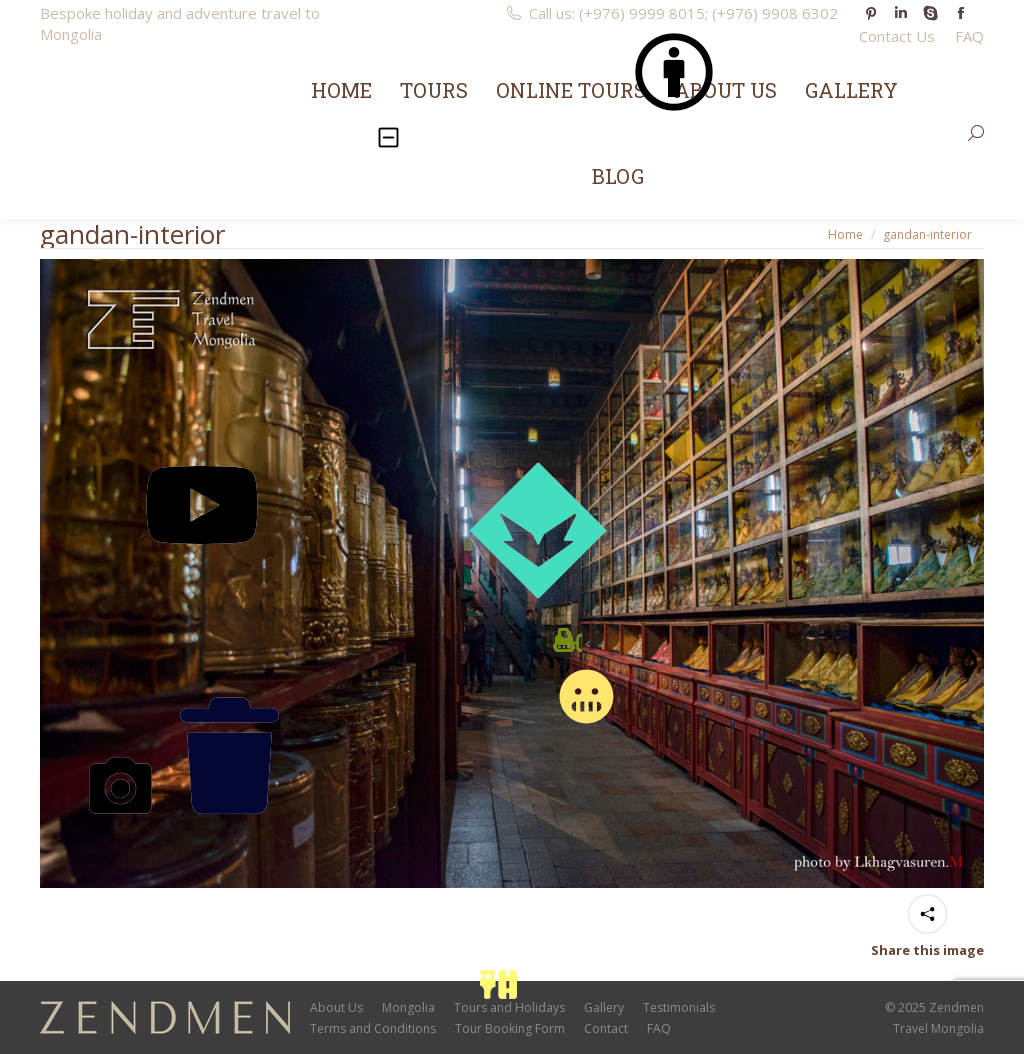 The width and height of the screenshot is (1024, 1054). What do you see at coordinates (120, 788) in the screenshot?
I see `take a photo` at bounding box center [120, 788].